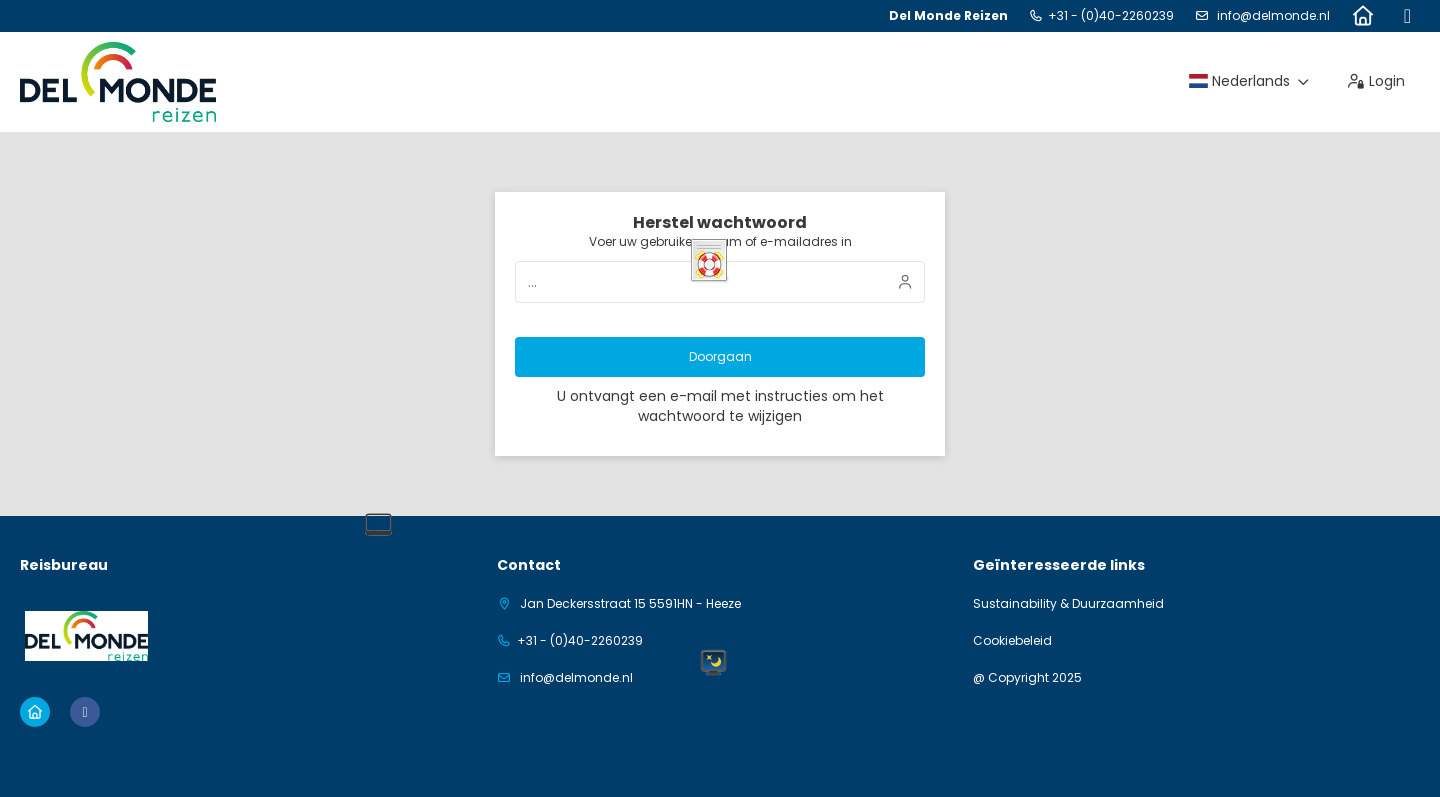 The image size is (1440, 797). What do you see at coordinates (709, 260) in the screenshot?
I see `access help documentation` at bounding box center [709, 260].